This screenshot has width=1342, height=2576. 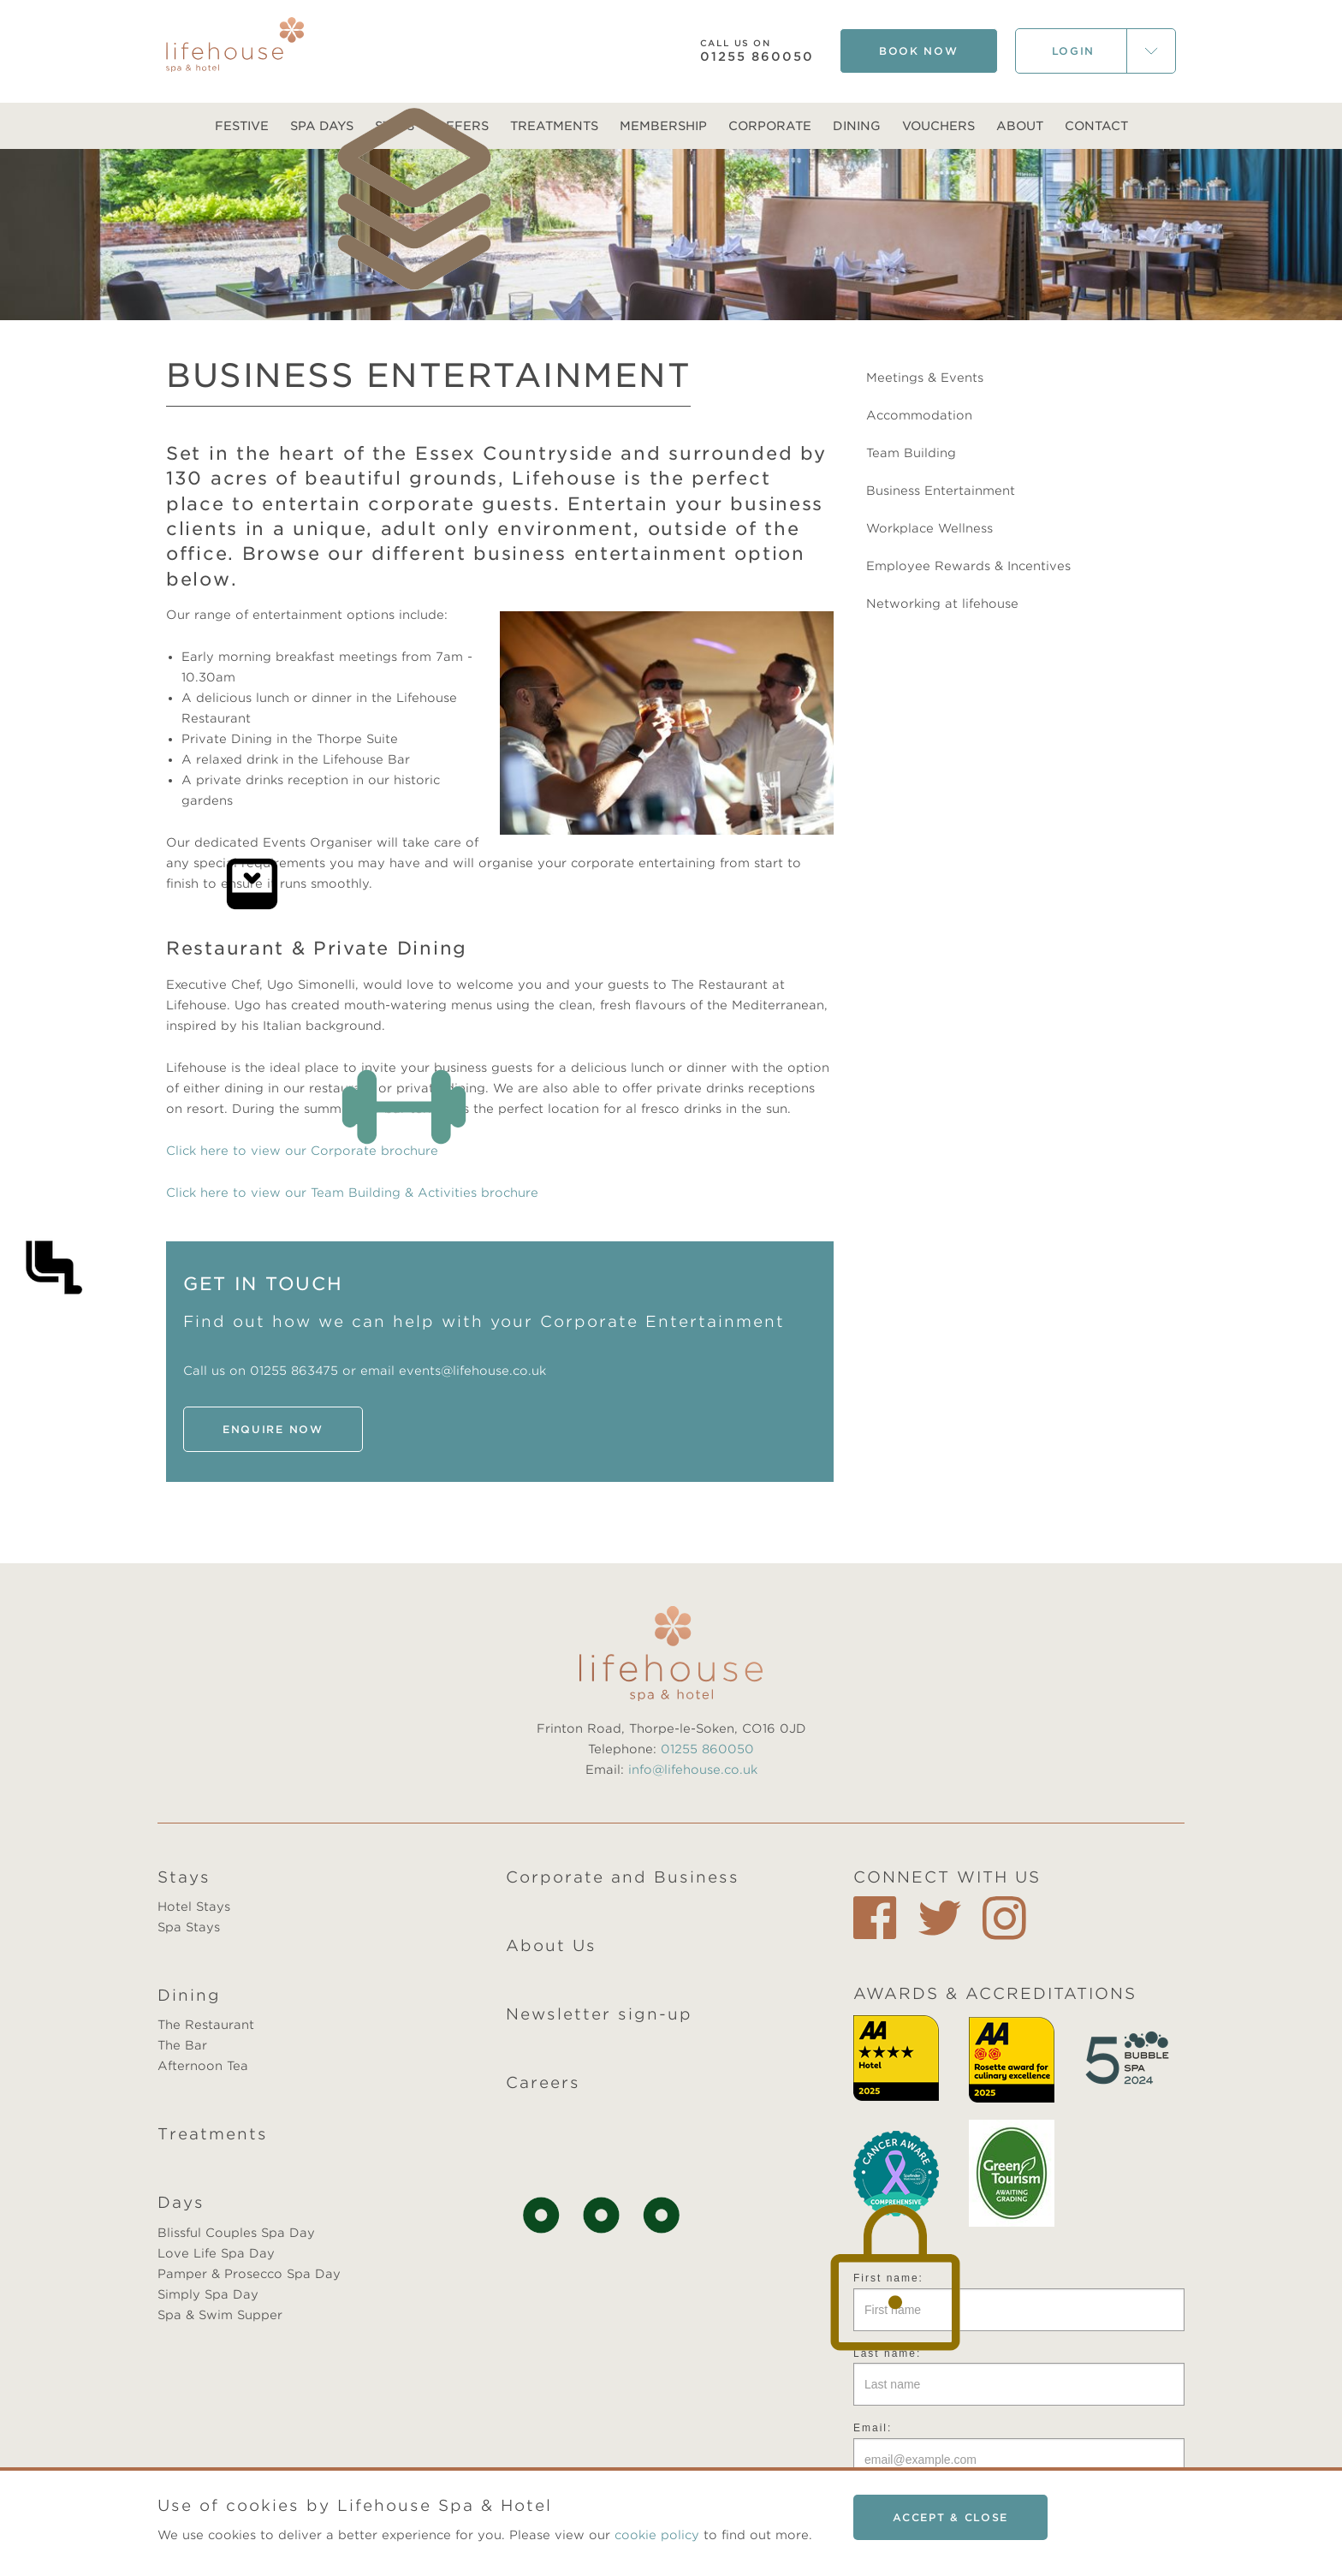 What do you see at coordinates (52, 1267) in the screenshot?
I see `standard legroom seat selection` at bounding box center [52, 1267].